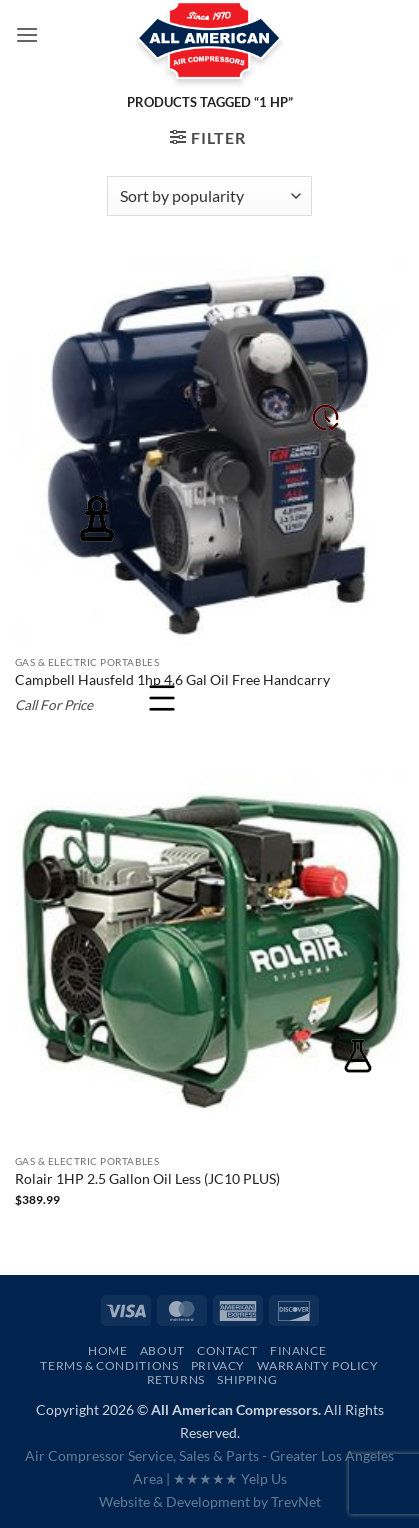  I want to click on play chess or board games, so click(97, 520).